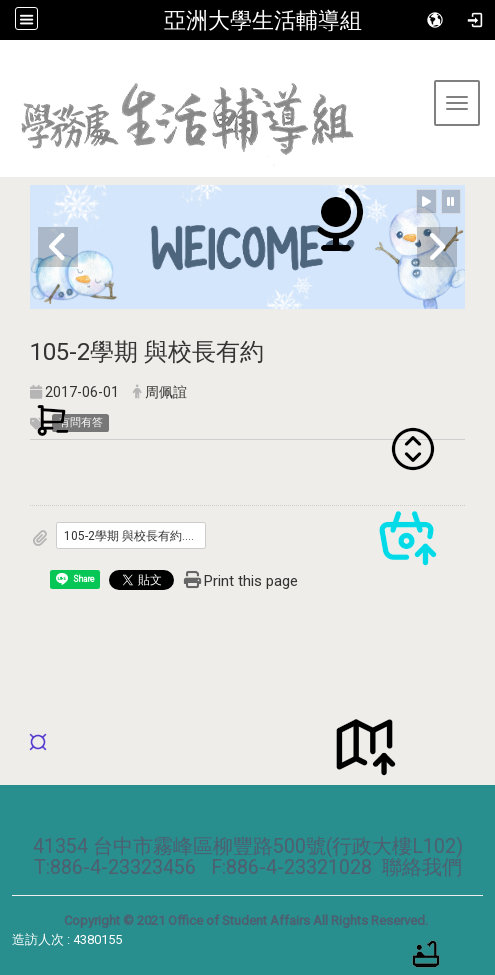 The width and height of the screenshot is (495, 975). I want to click on view currency or monetary settings, so click(38, 742).